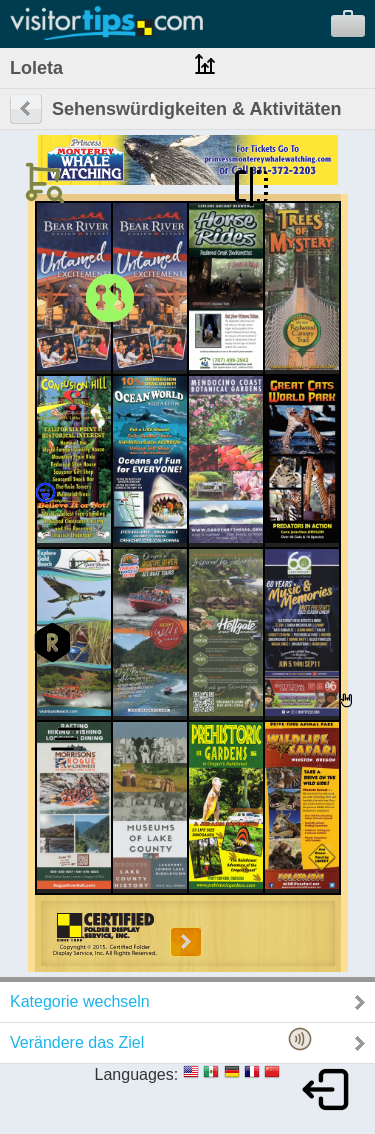  What do you see at coordinates (66, 739) in the screenshot?
I see `clear all items from a list` at bounding box center [66, 739].